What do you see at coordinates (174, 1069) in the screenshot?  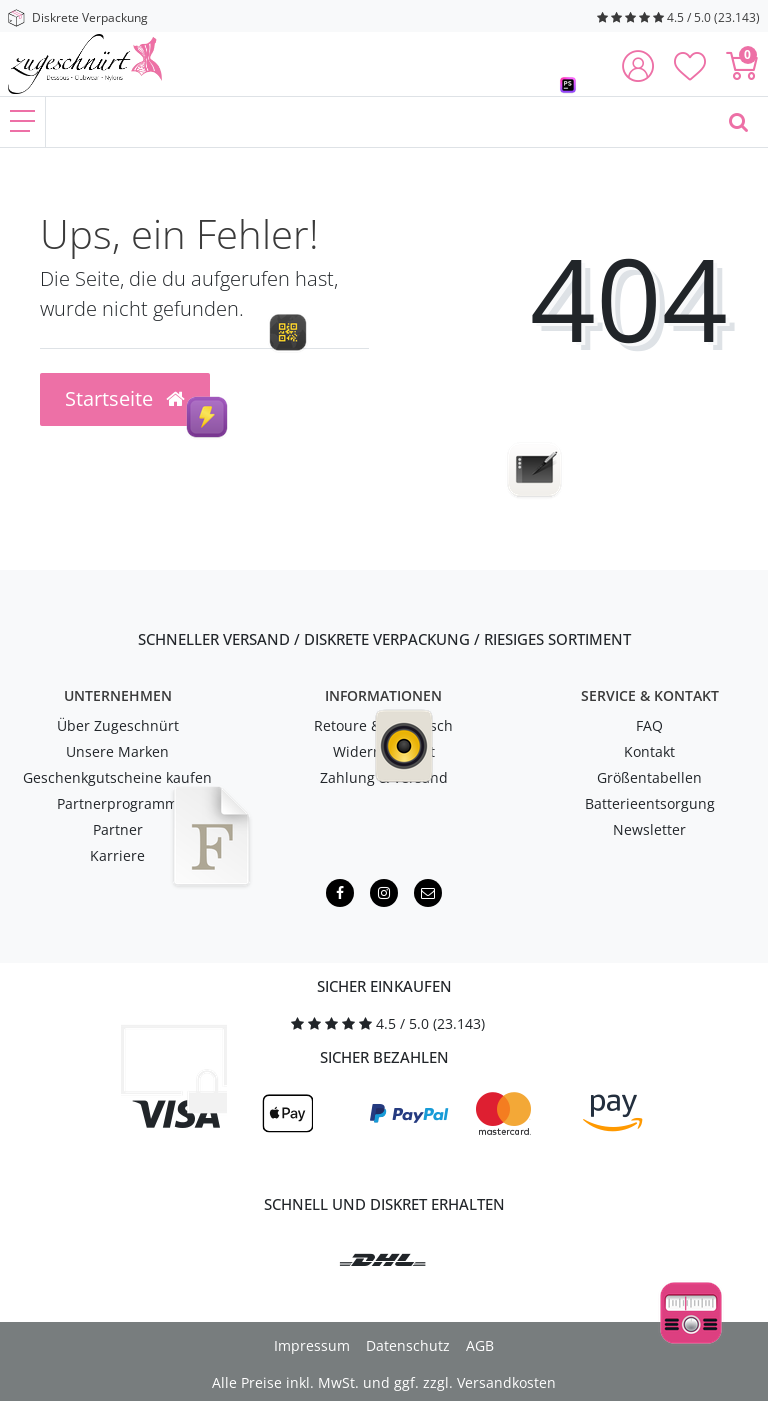 I see `screen rotation is locked to landscape mode` at bounding box center [174, 1069].